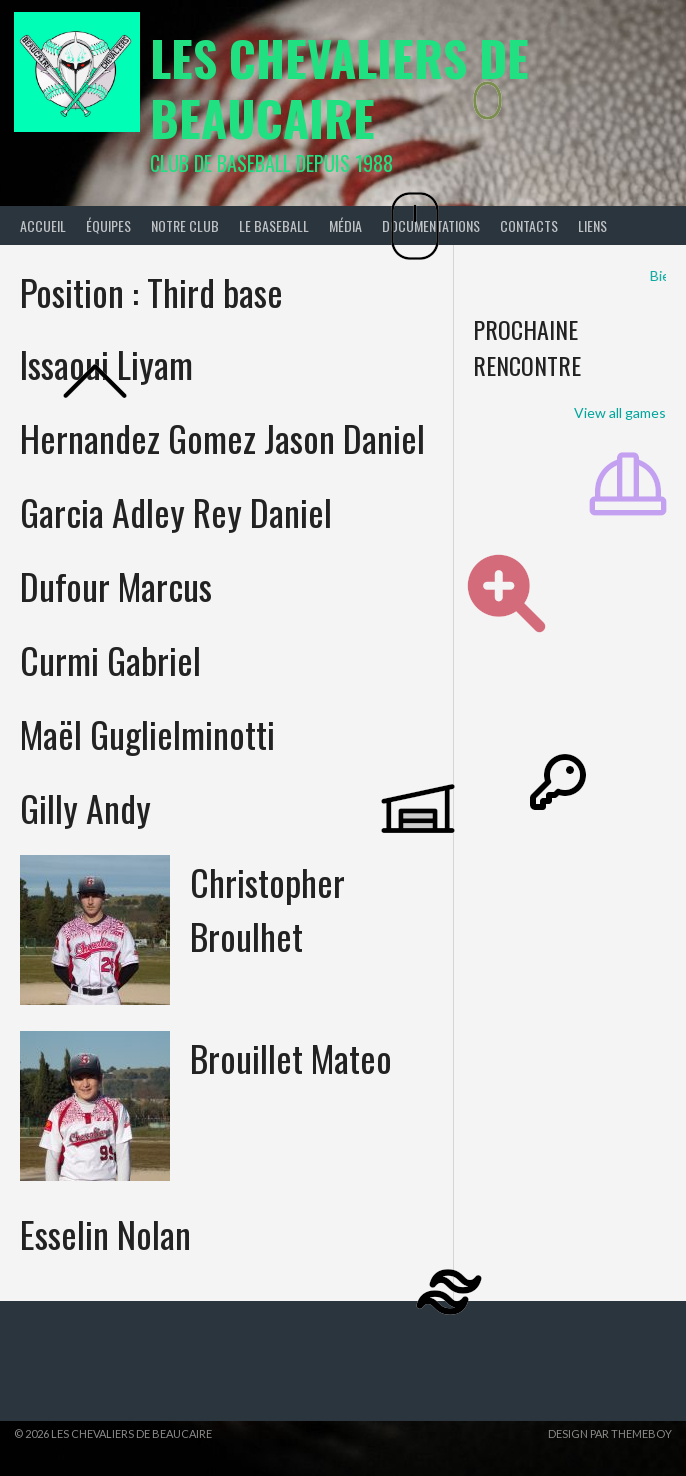 The height and width of the screenshot is (1476, 686). Describe the element at coordinates (557, 783) in the screenshot. I see `access security or password settings` at that location.